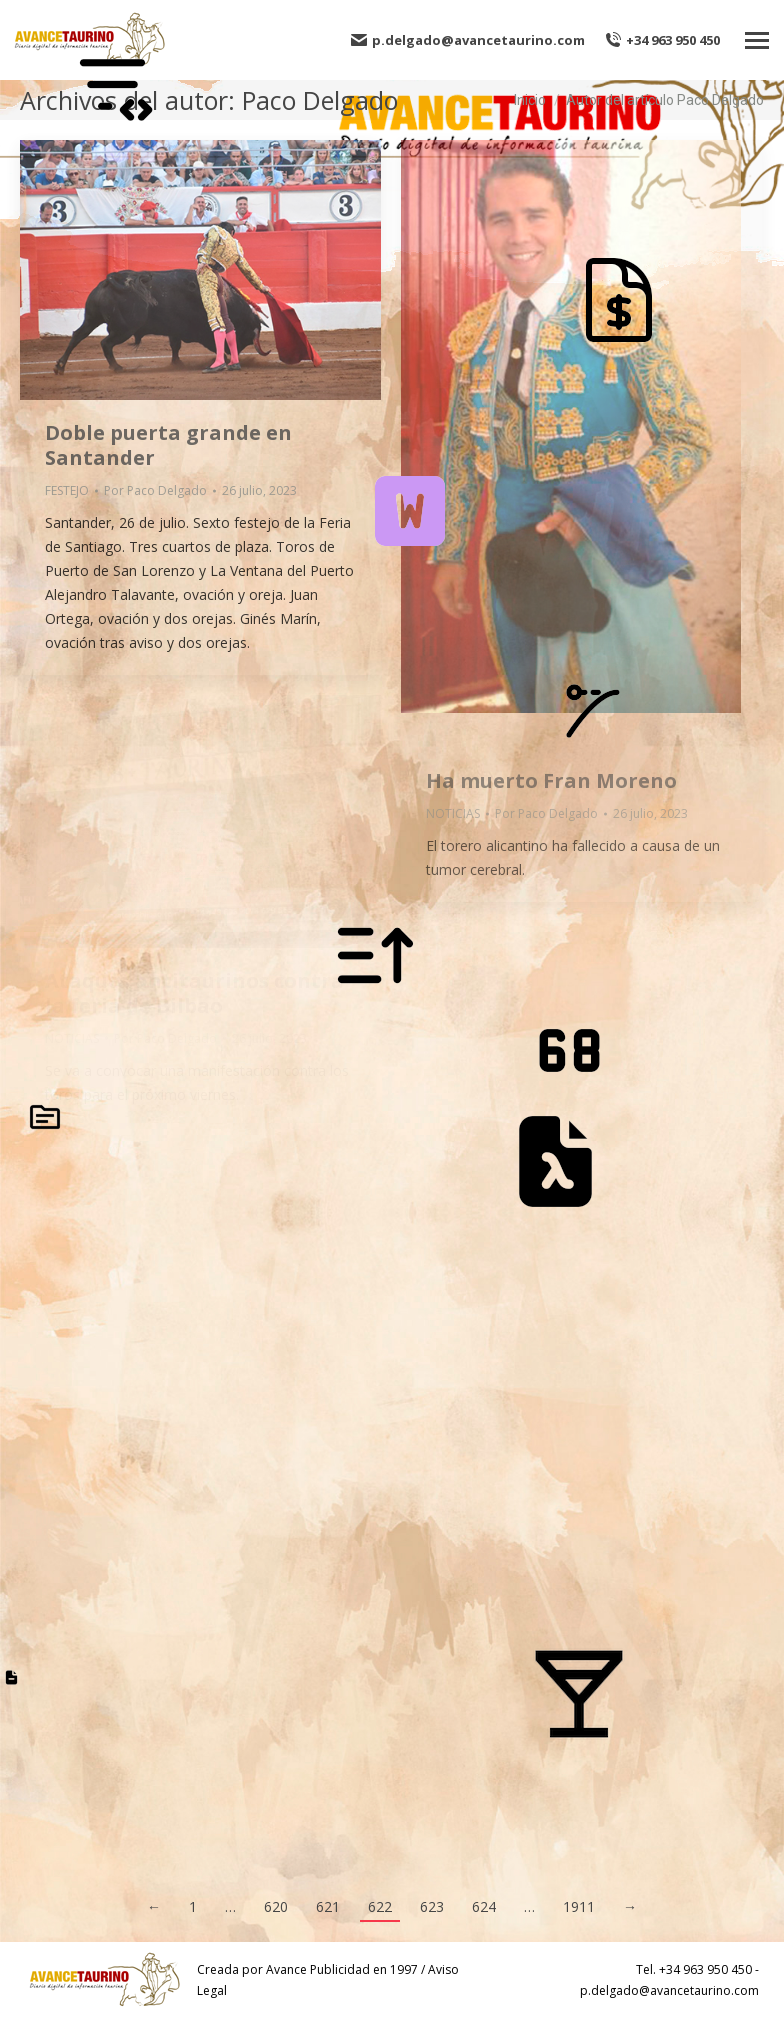  What do you see at coordinates (579, 1694) in the screenshot?
I see `find nearby bars or nightlife` at bounding box center [579, 1694].